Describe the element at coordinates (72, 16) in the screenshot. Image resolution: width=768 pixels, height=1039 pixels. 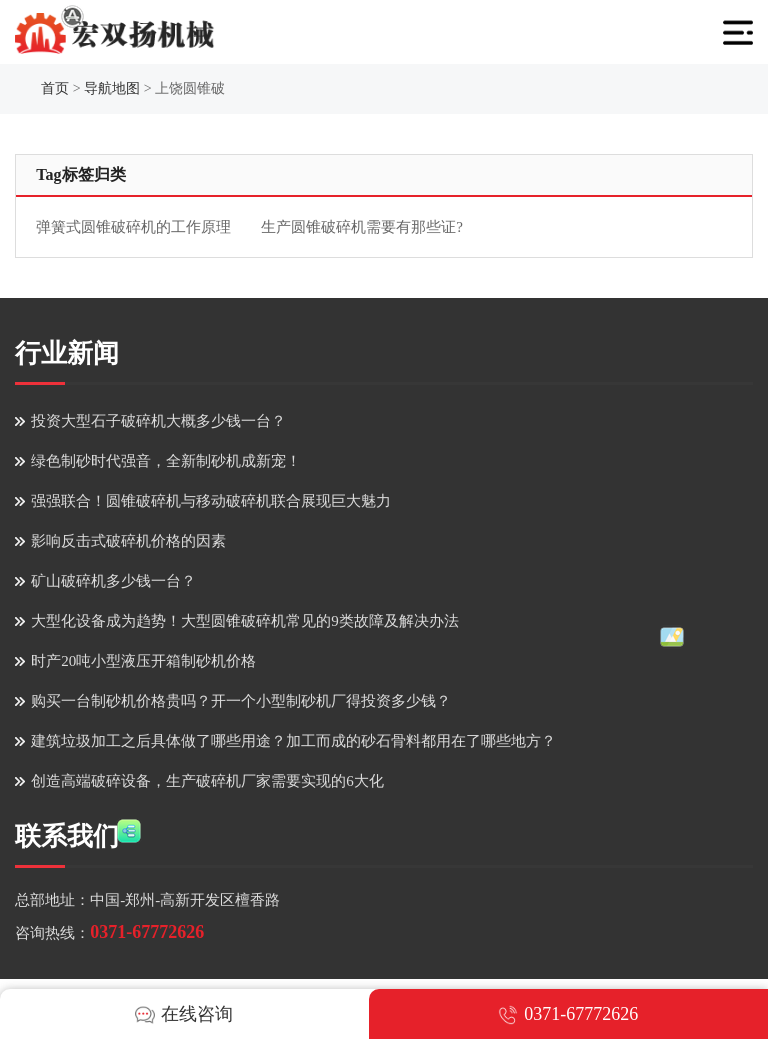
I see `open the software update application` at that location.